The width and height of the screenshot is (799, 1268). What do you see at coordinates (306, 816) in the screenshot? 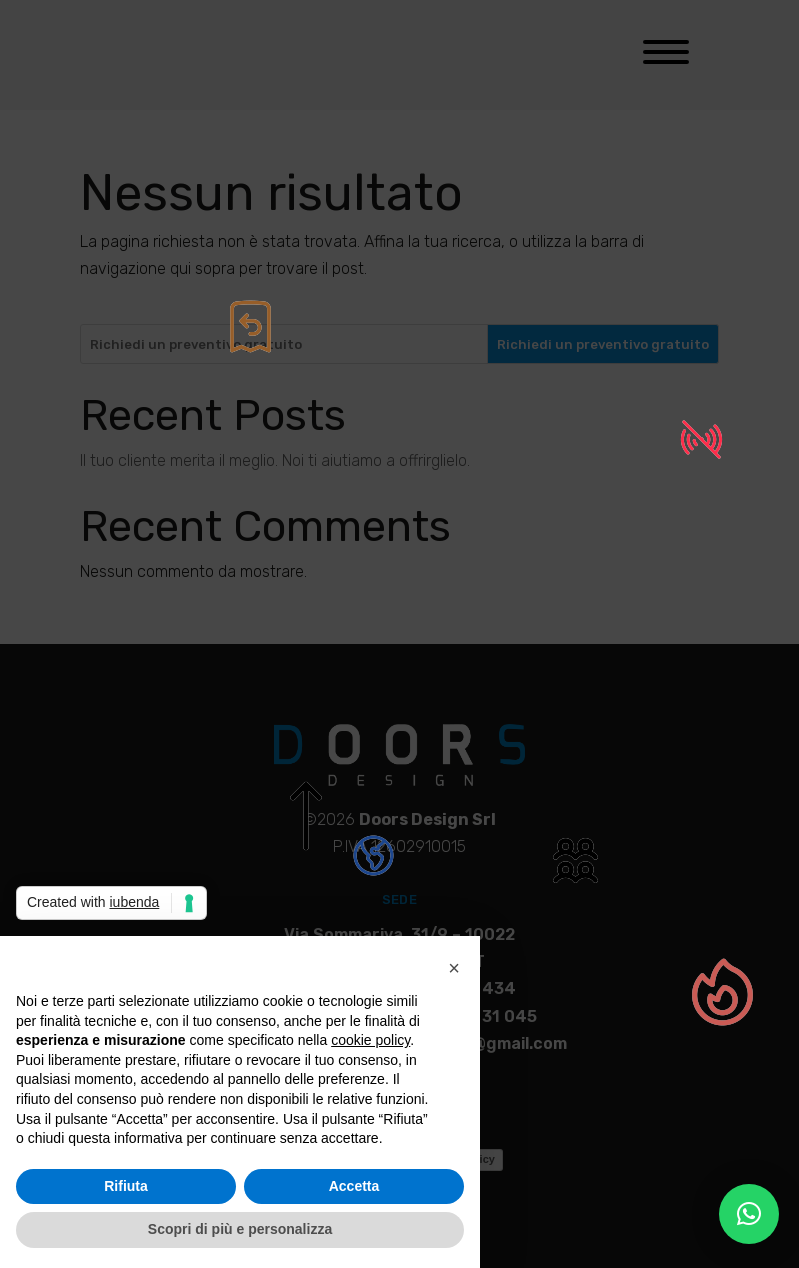
I see `scroll to top of page` at bounding box center [306, 816].